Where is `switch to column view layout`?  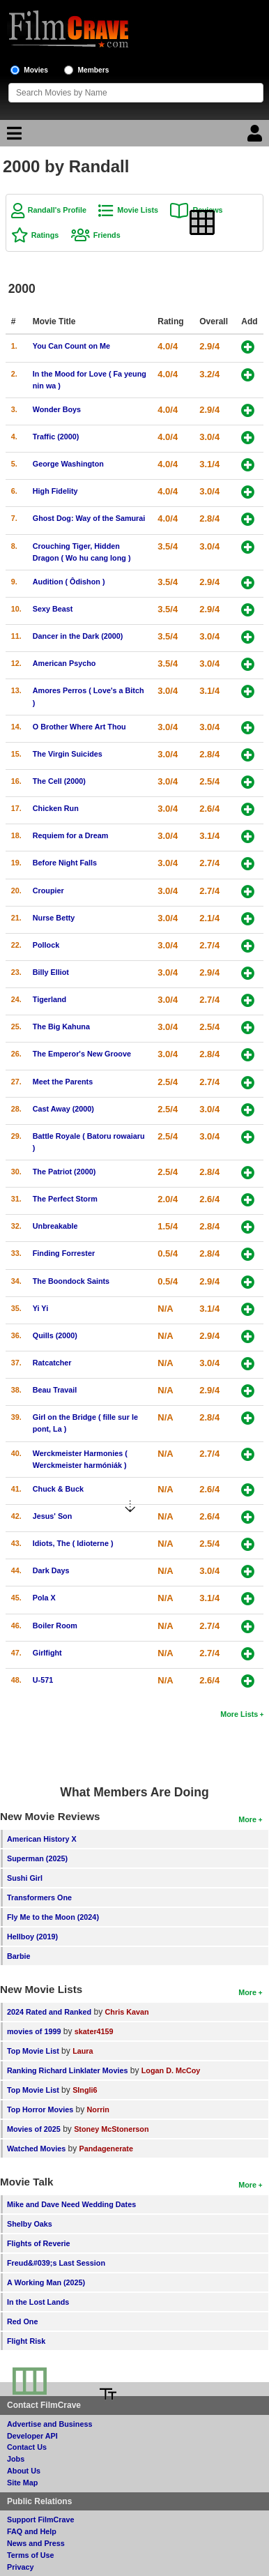 switch to column view layout is located at coordinates (29, 2381).